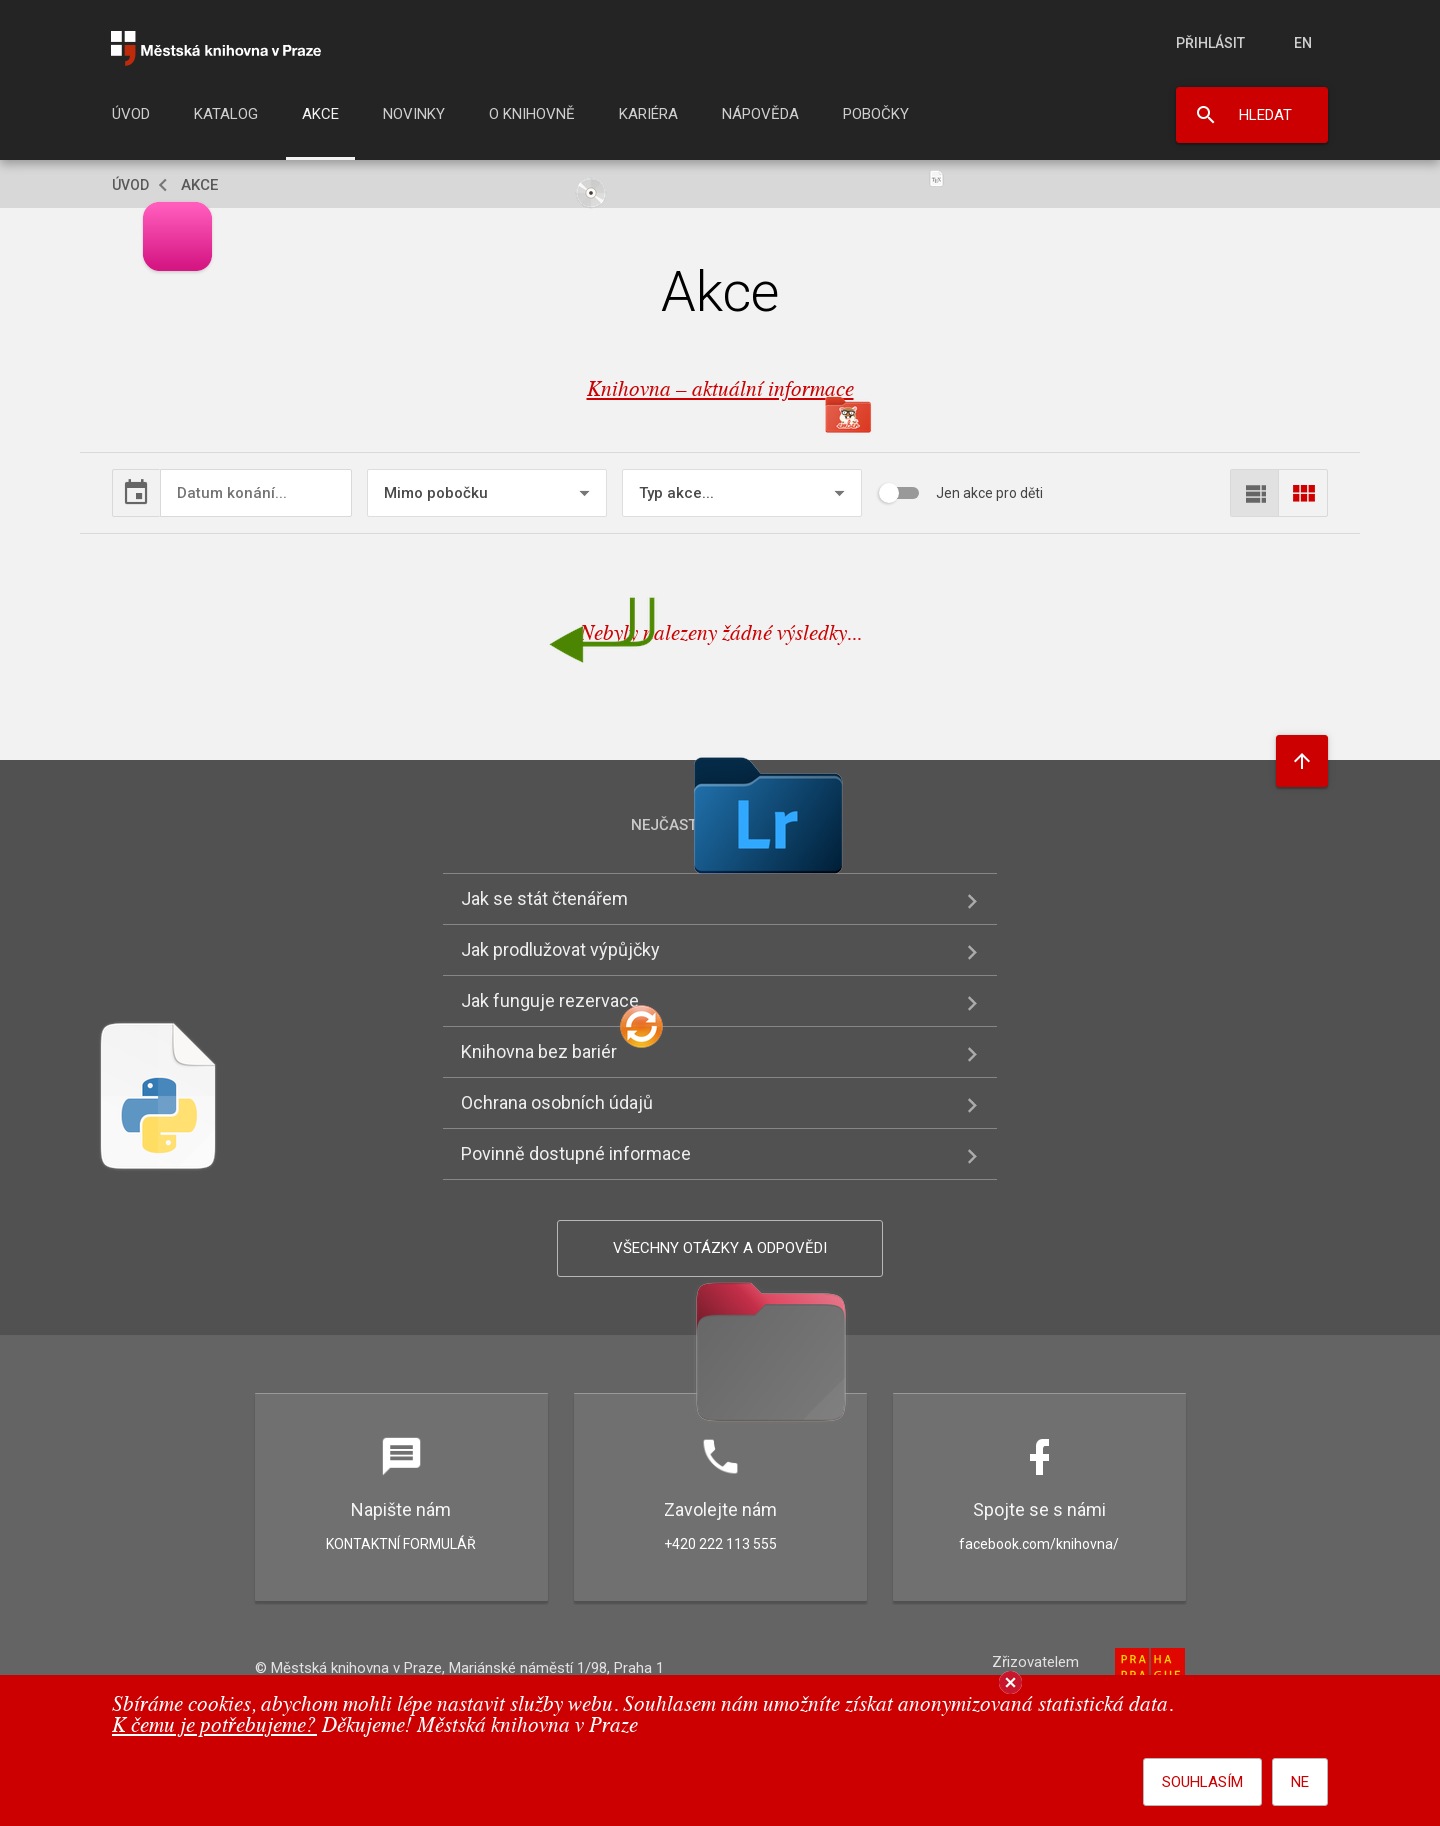 The image size is (1440, 1826). Describe the element at coordinates (177, 236) in the screenshot. I see `blank app icon template for customization` at that location.